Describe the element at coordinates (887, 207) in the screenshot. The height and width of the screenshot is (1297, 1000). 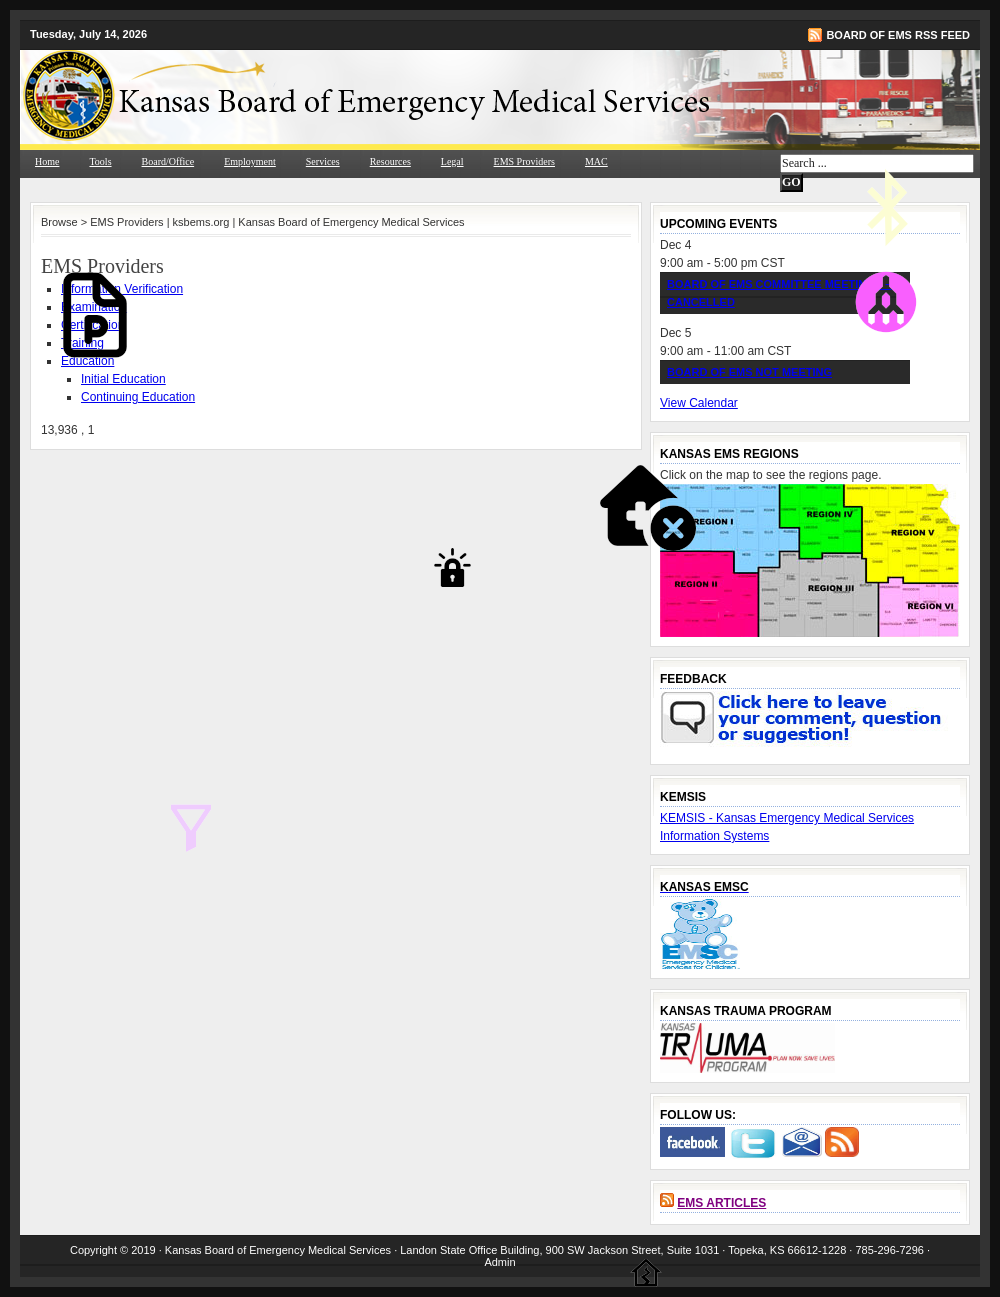
I see `bluetooth connectivity status` at that location.